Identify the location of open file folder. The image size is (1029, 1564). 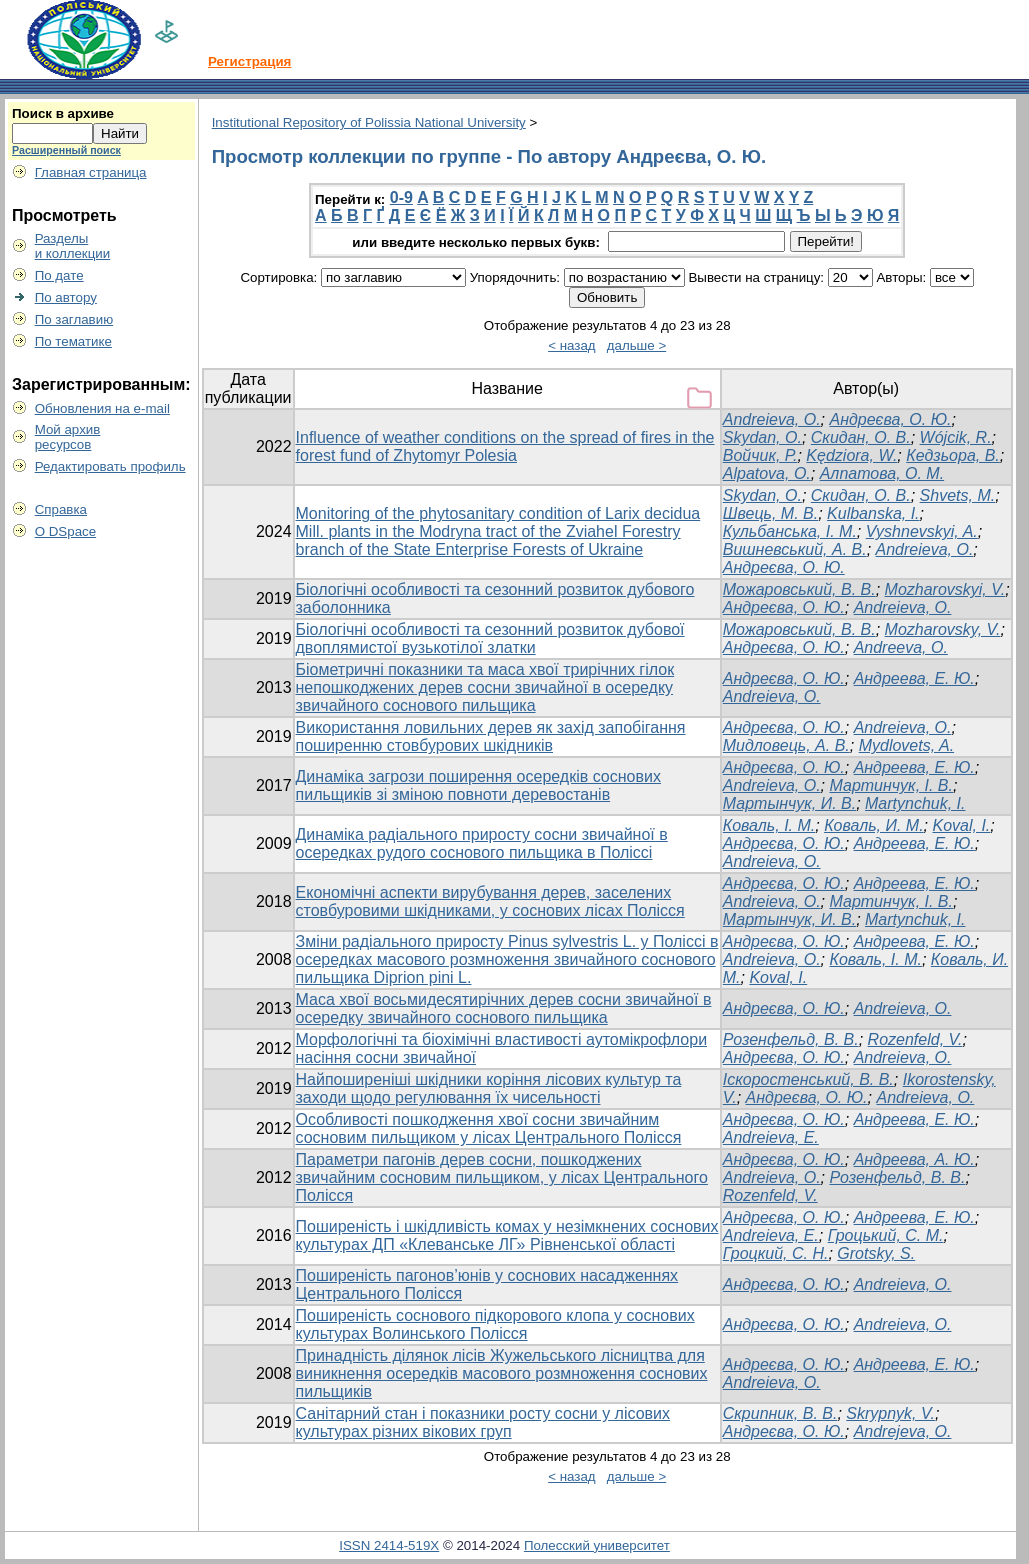
(699, 398).